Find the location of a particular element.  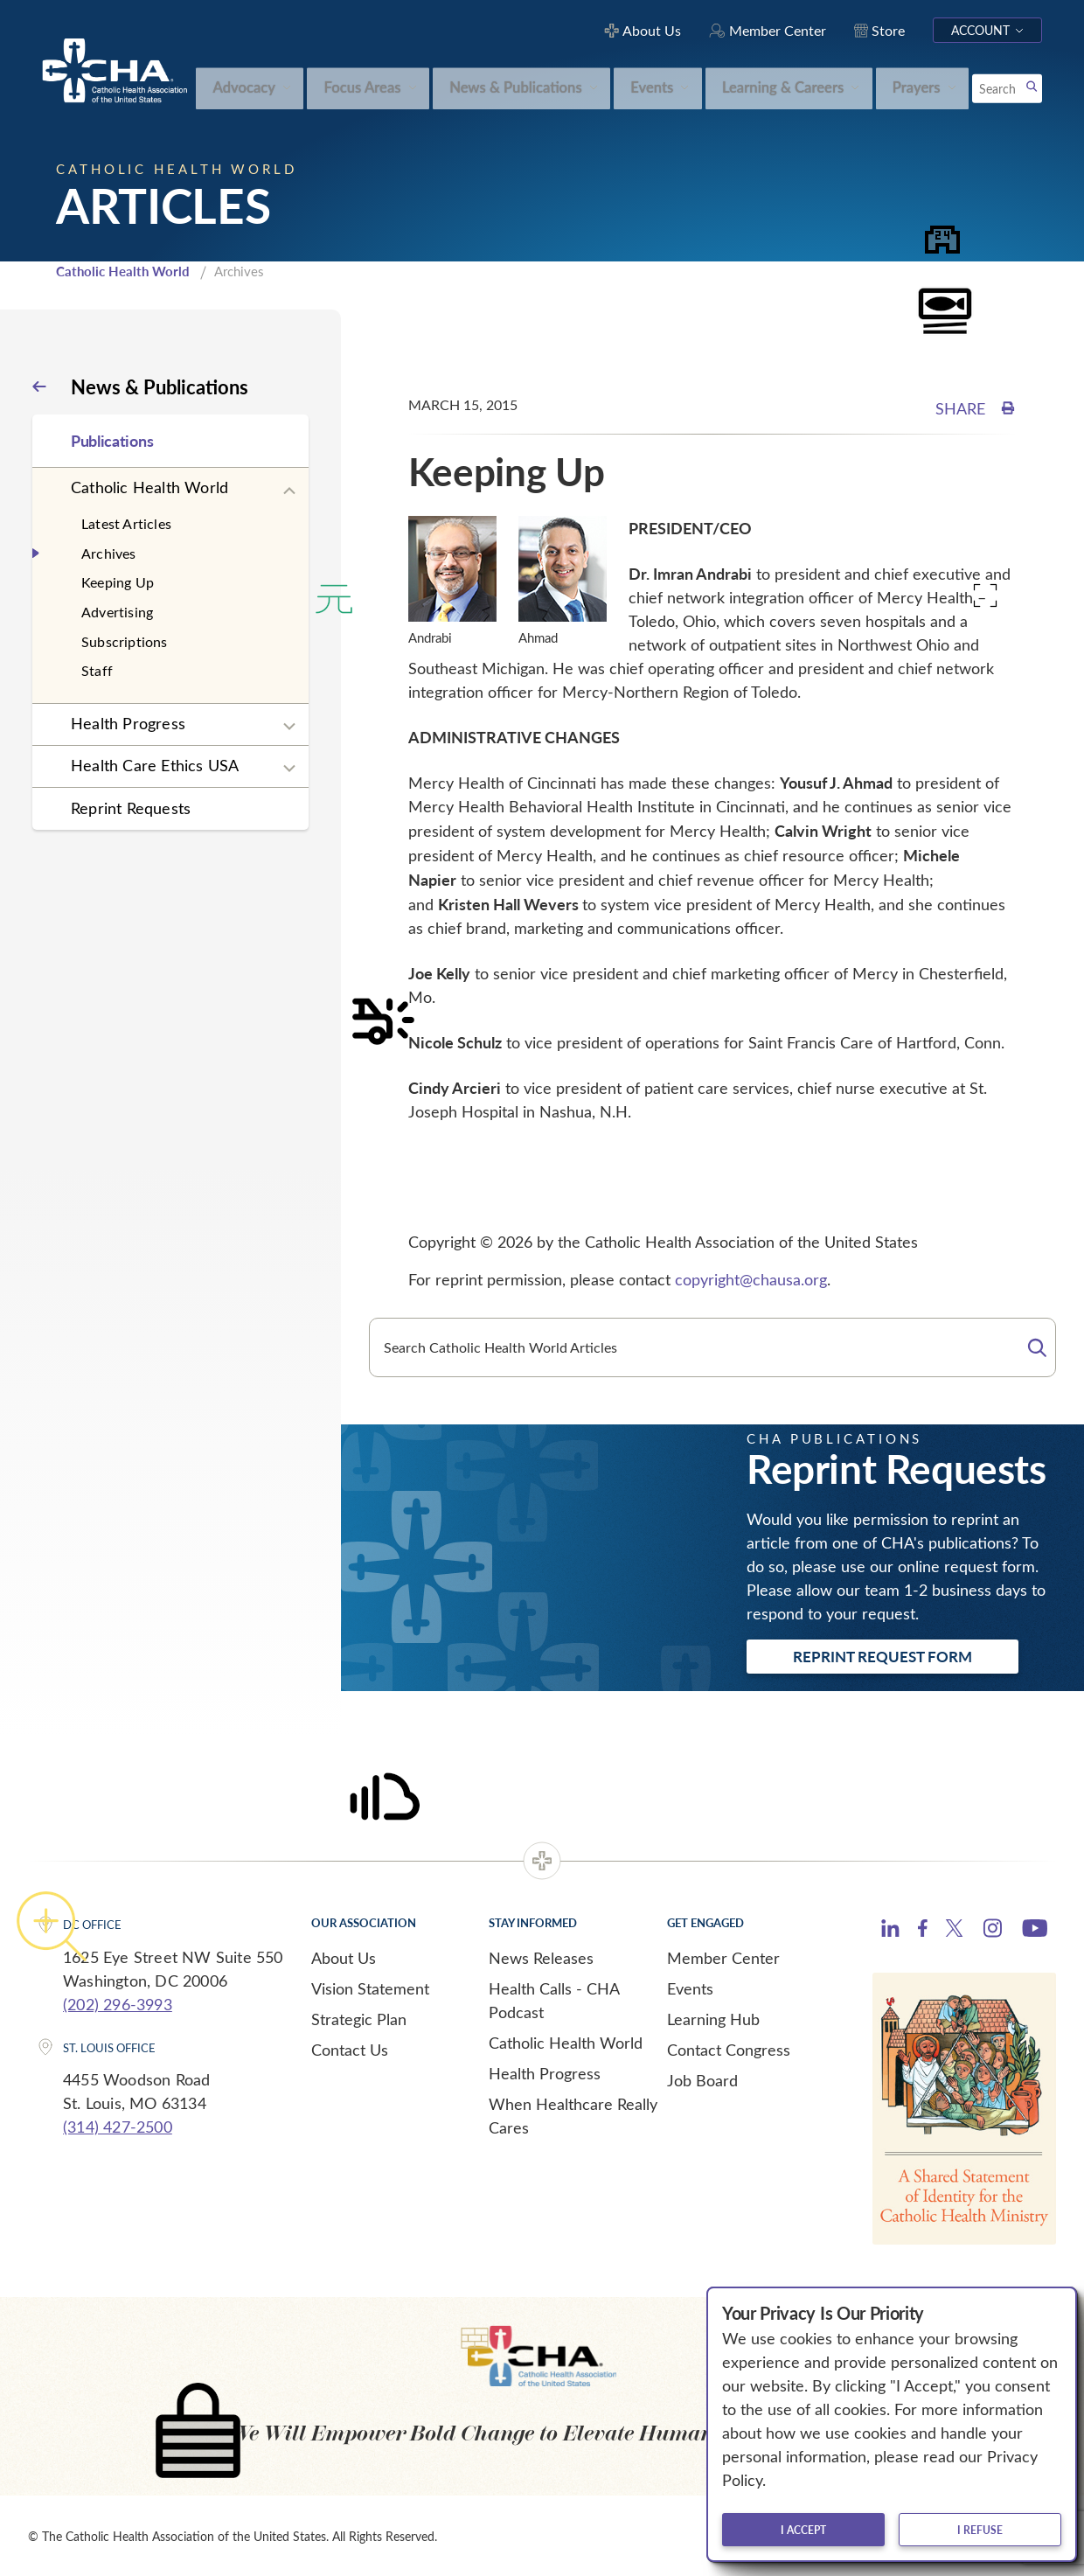

view or edit wall layout is located at coordinates (475, 2338).